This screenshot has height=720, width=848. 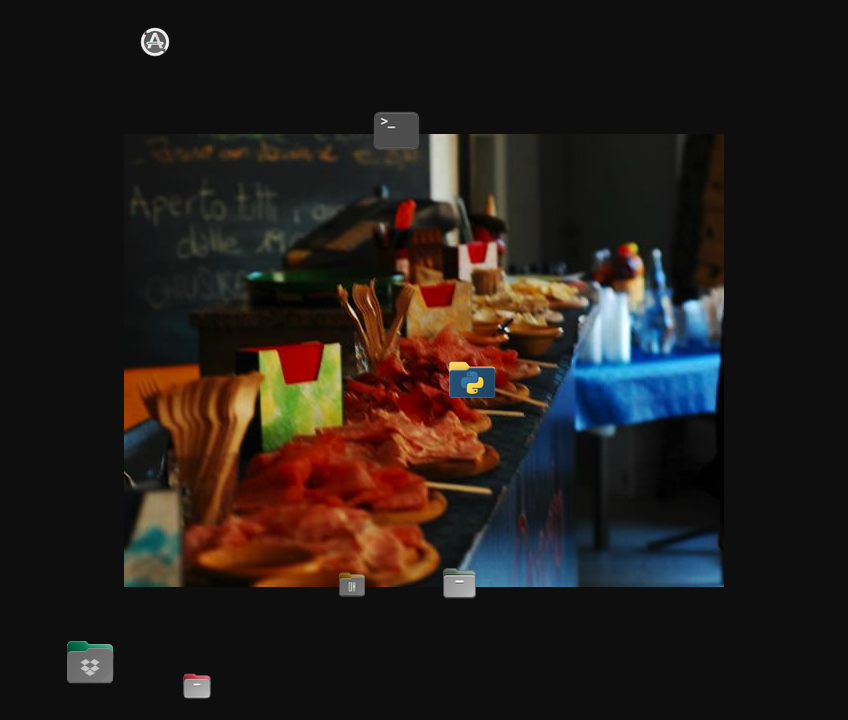 What do you see at coordinates (459, 582) in the screenshot?
I see `open the file manager` at bounding box center [459, 582].